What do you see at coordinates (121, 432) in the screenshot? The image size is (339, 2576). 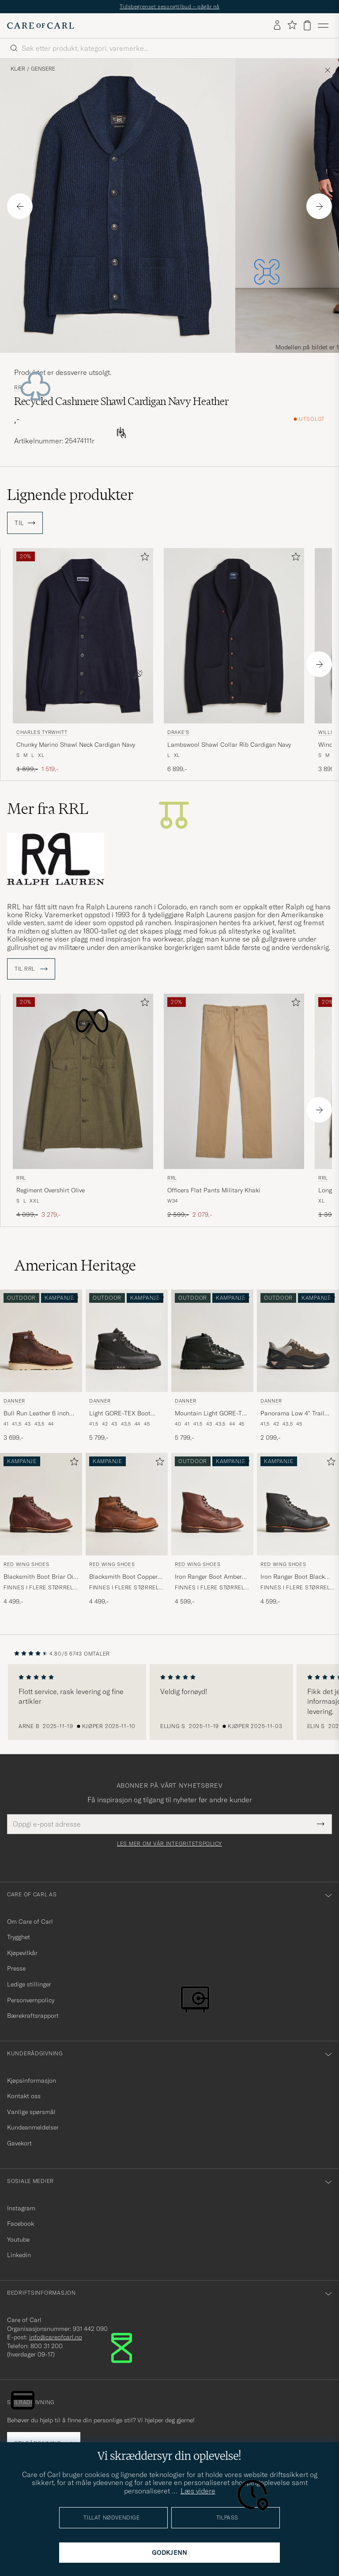 I see `withdraw cash or funds` at bounding box center [121, 432].